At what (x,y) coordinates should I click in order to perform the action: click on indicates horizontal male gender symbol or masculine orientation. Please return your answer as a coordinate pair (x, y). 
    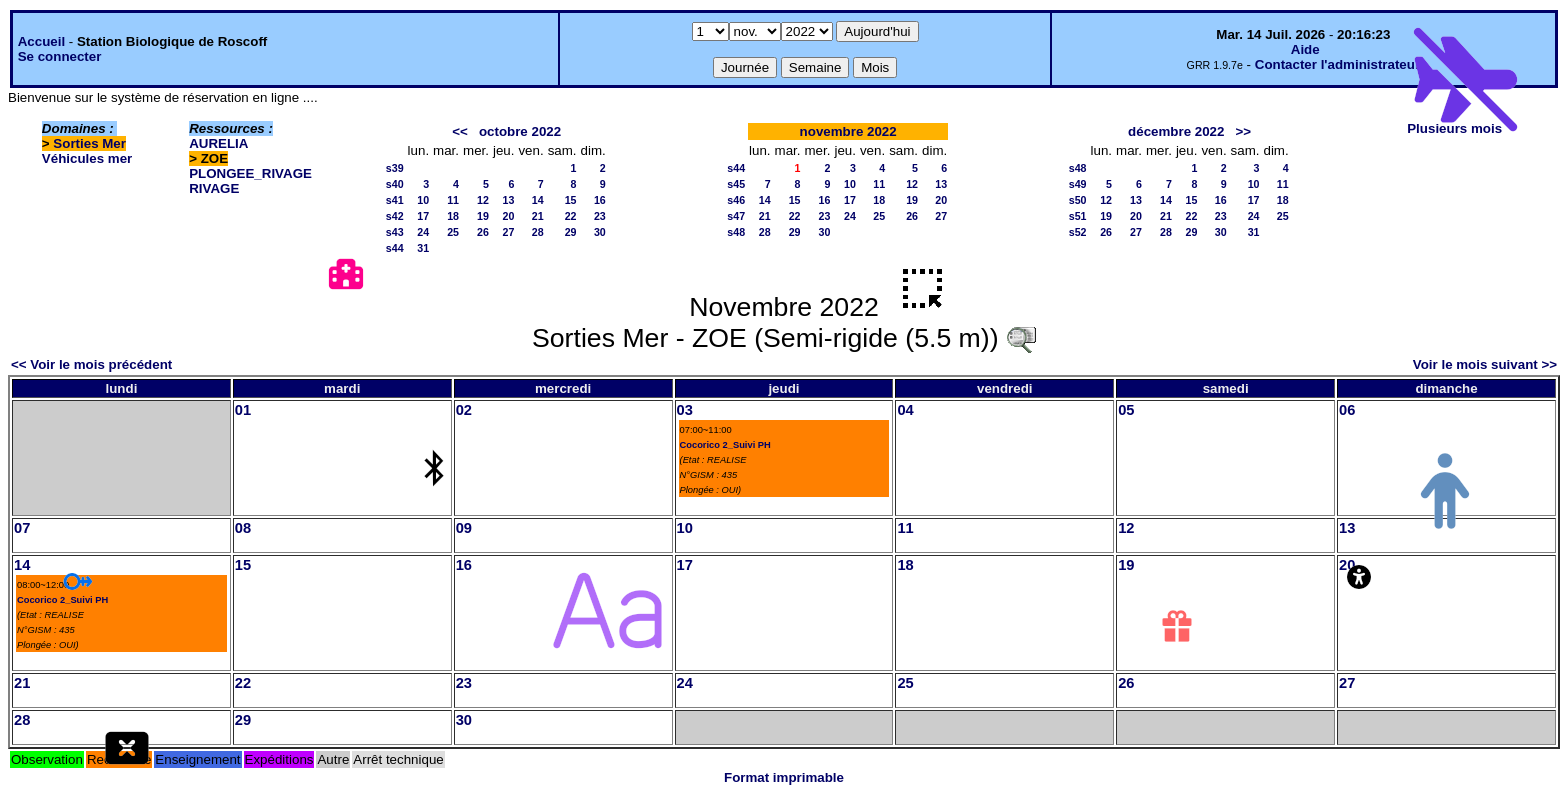
    Looking at the image, I should click on (77, 581).